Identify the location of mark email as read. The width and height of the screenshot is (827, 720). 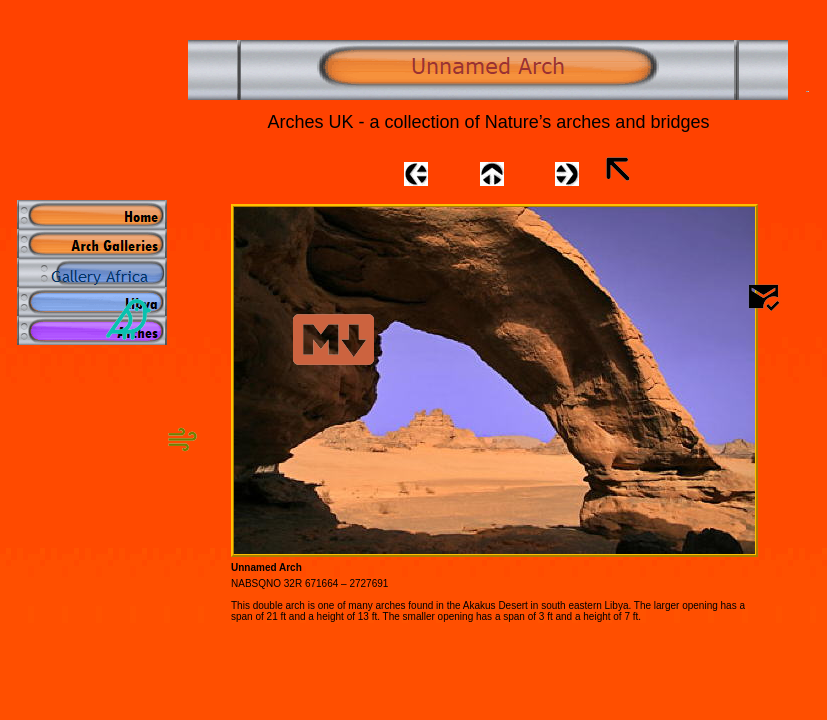
(763, 296).